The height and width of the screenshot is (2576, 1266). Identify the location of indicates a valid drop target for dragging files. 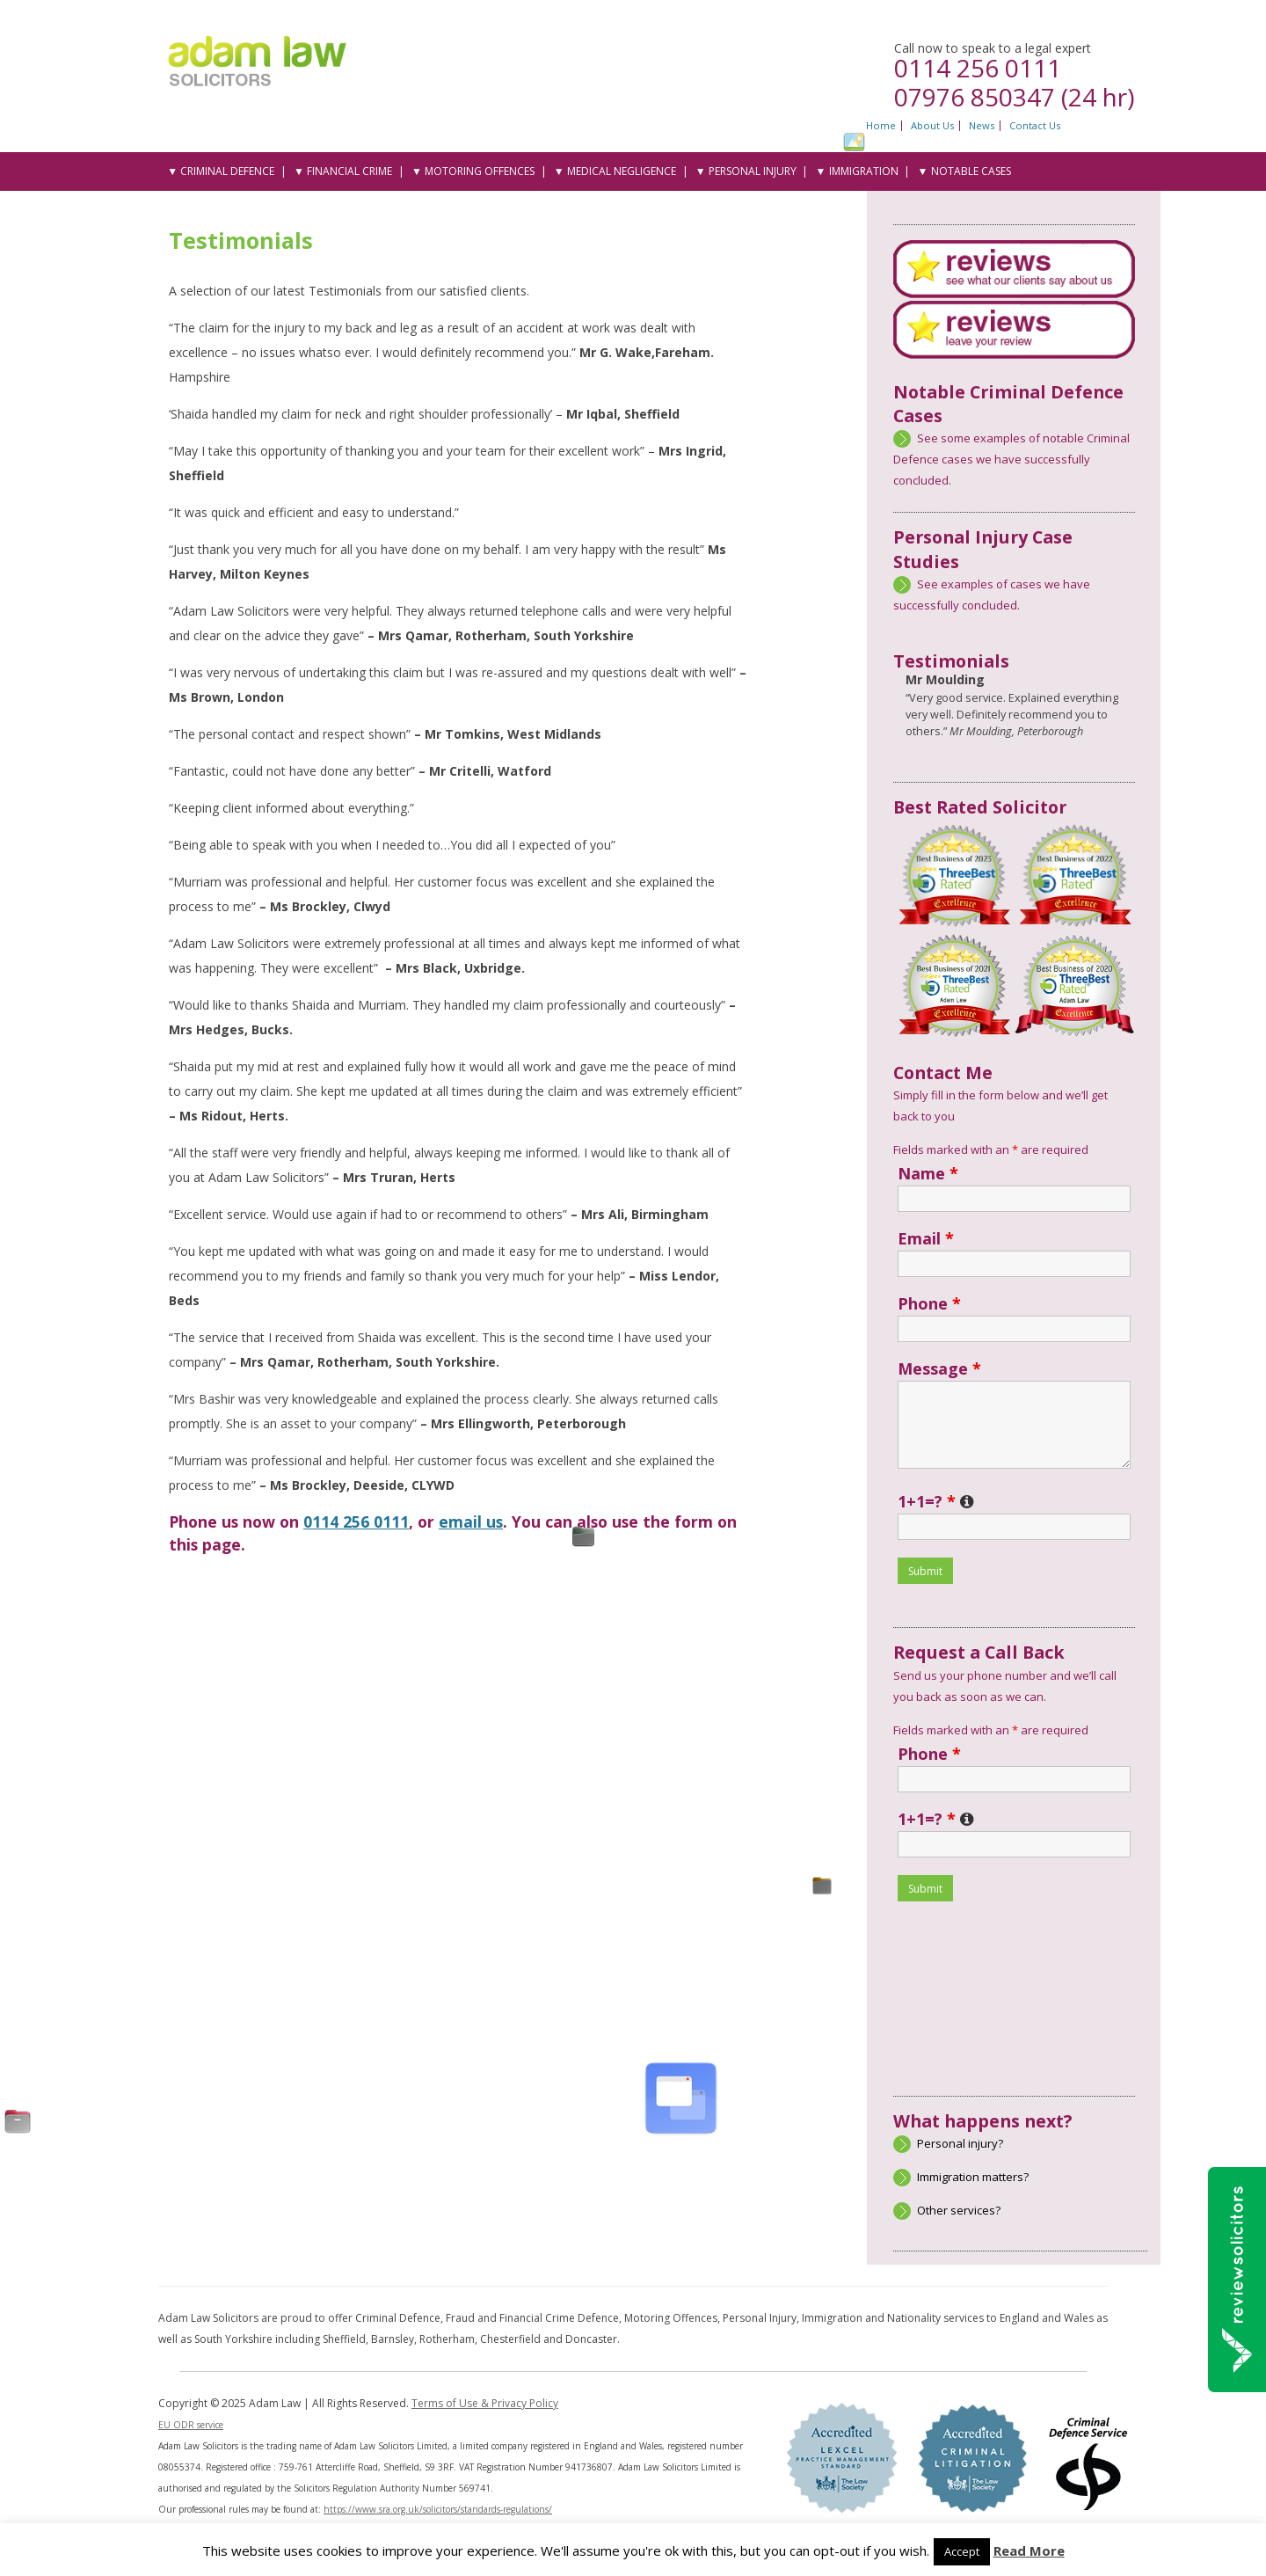
(583, 1536).